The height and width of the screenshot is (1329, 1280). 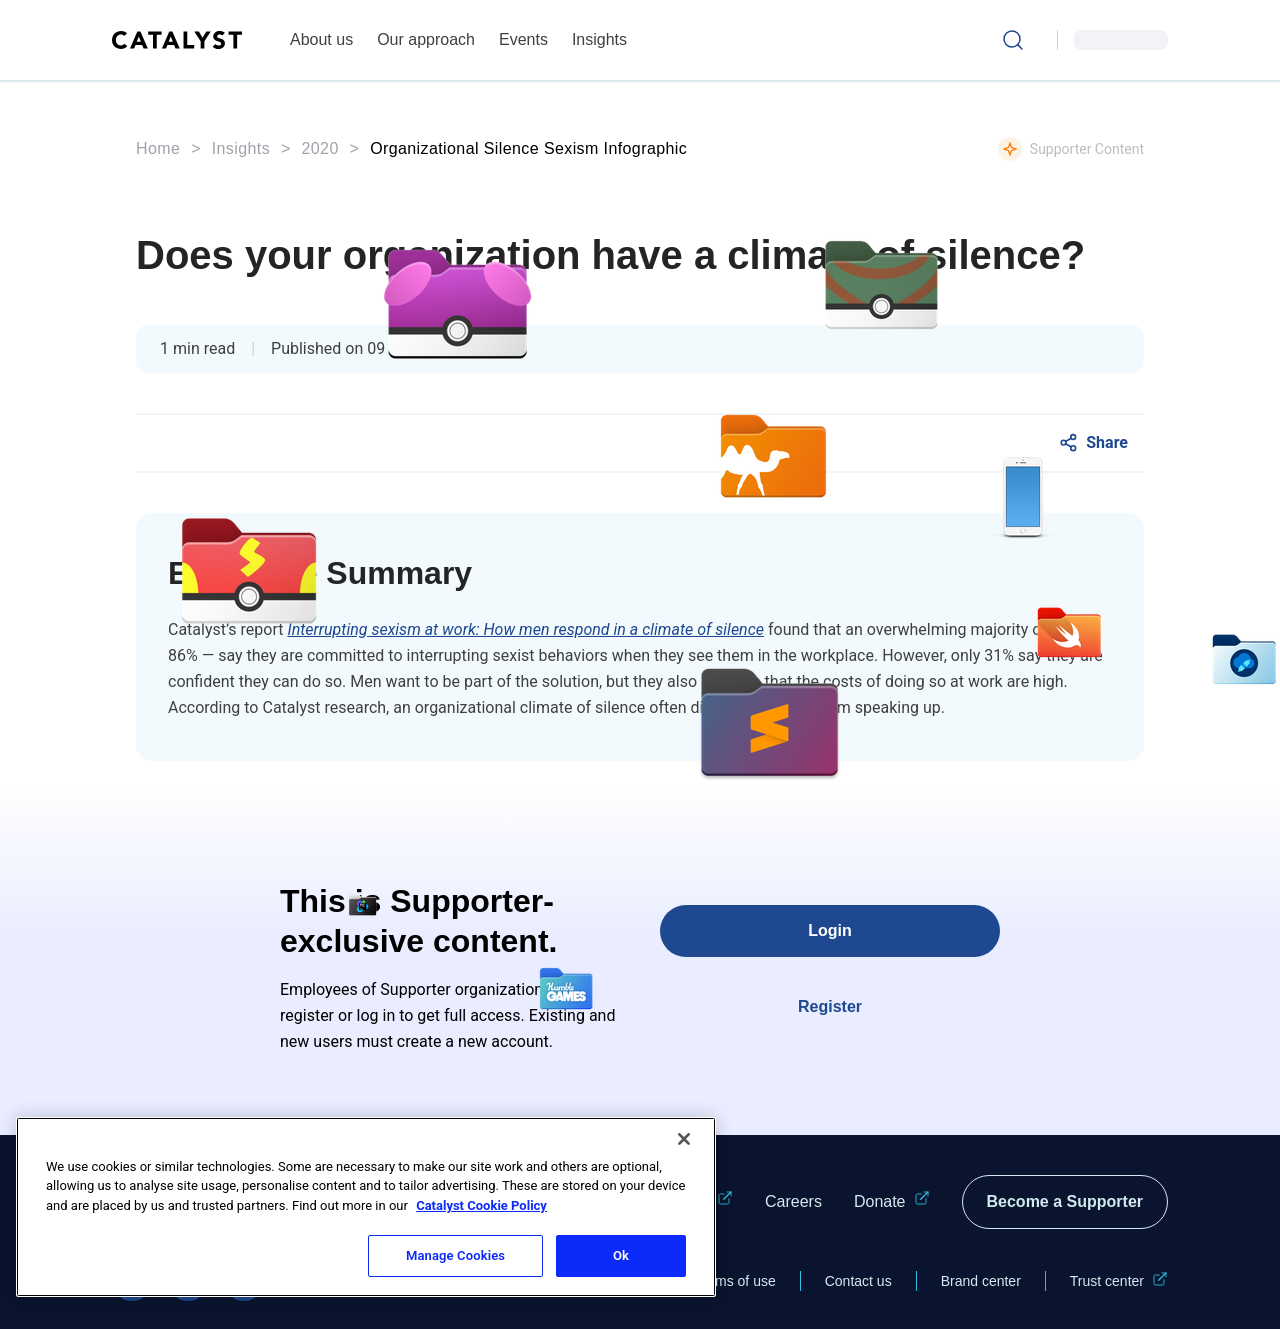 I want to click on connect to or manage your iPhone device, so click(x=1023, y=498).